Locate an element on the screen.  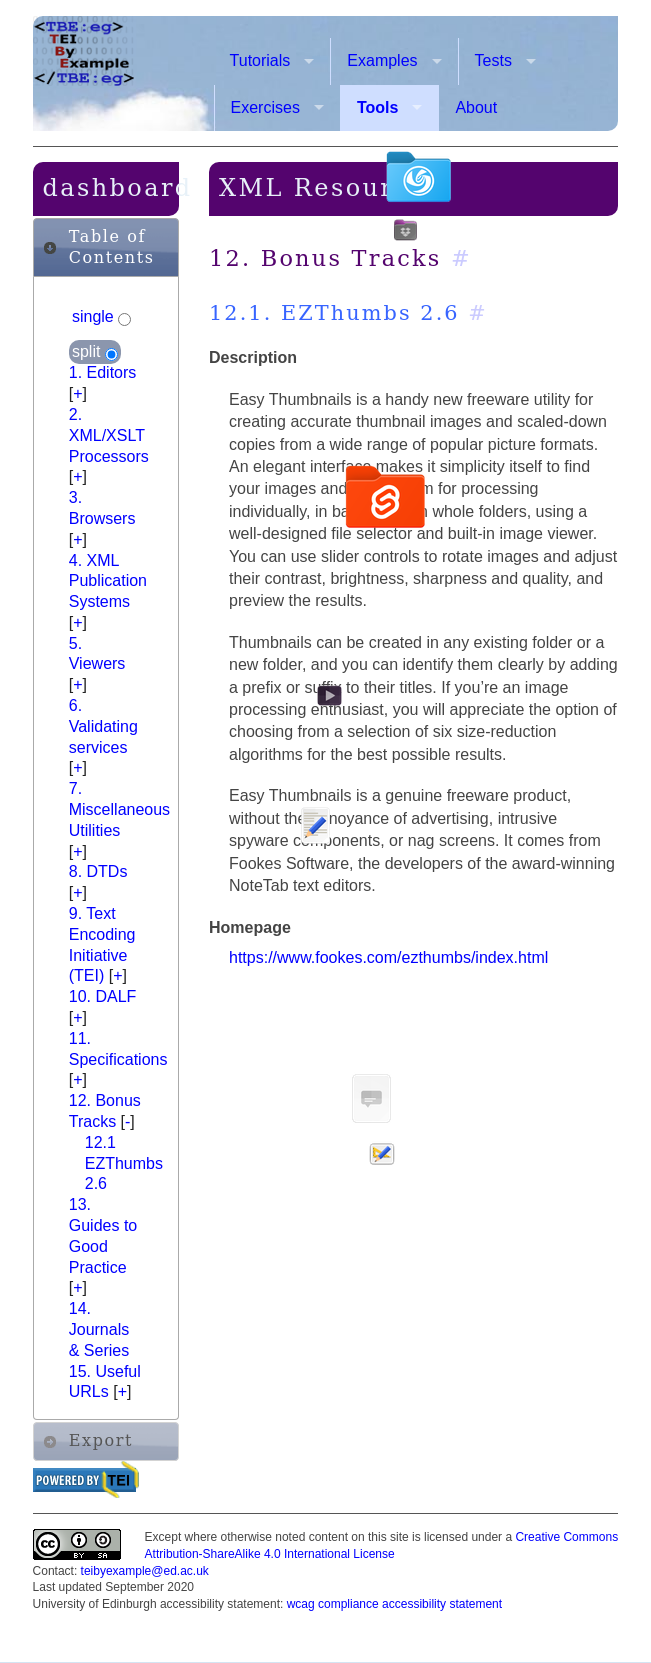
access utility and accessory applications is located at coordinates (382, 1154).